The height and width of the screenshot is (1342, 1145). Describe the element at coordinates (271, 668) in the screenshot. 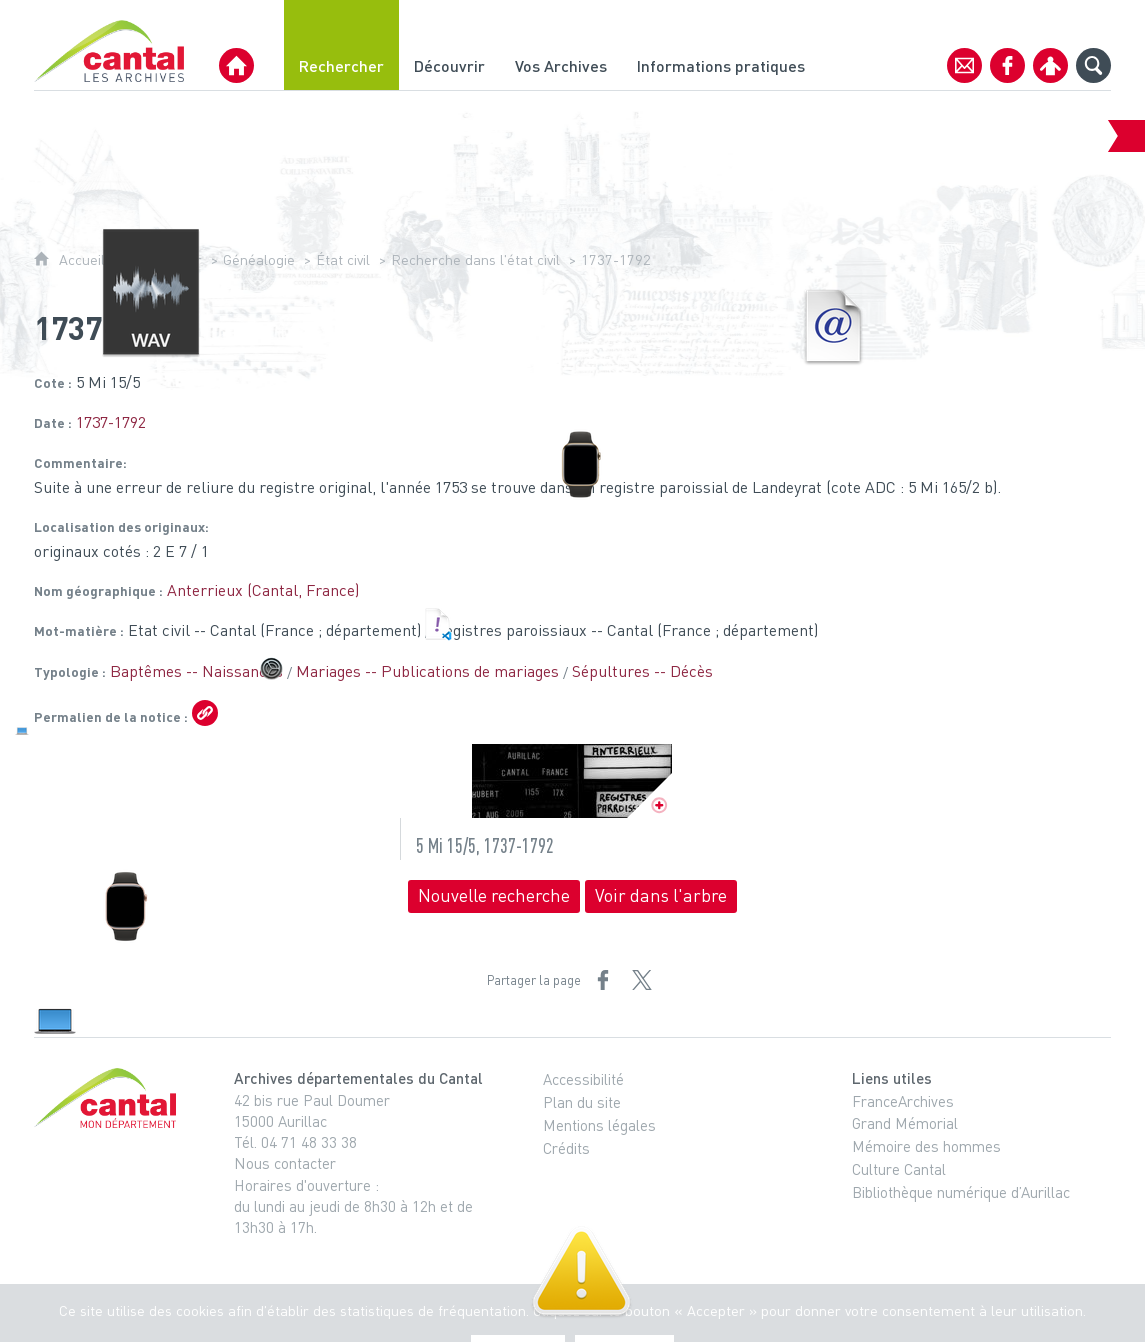

I see `open system preferences or settings` at that location.